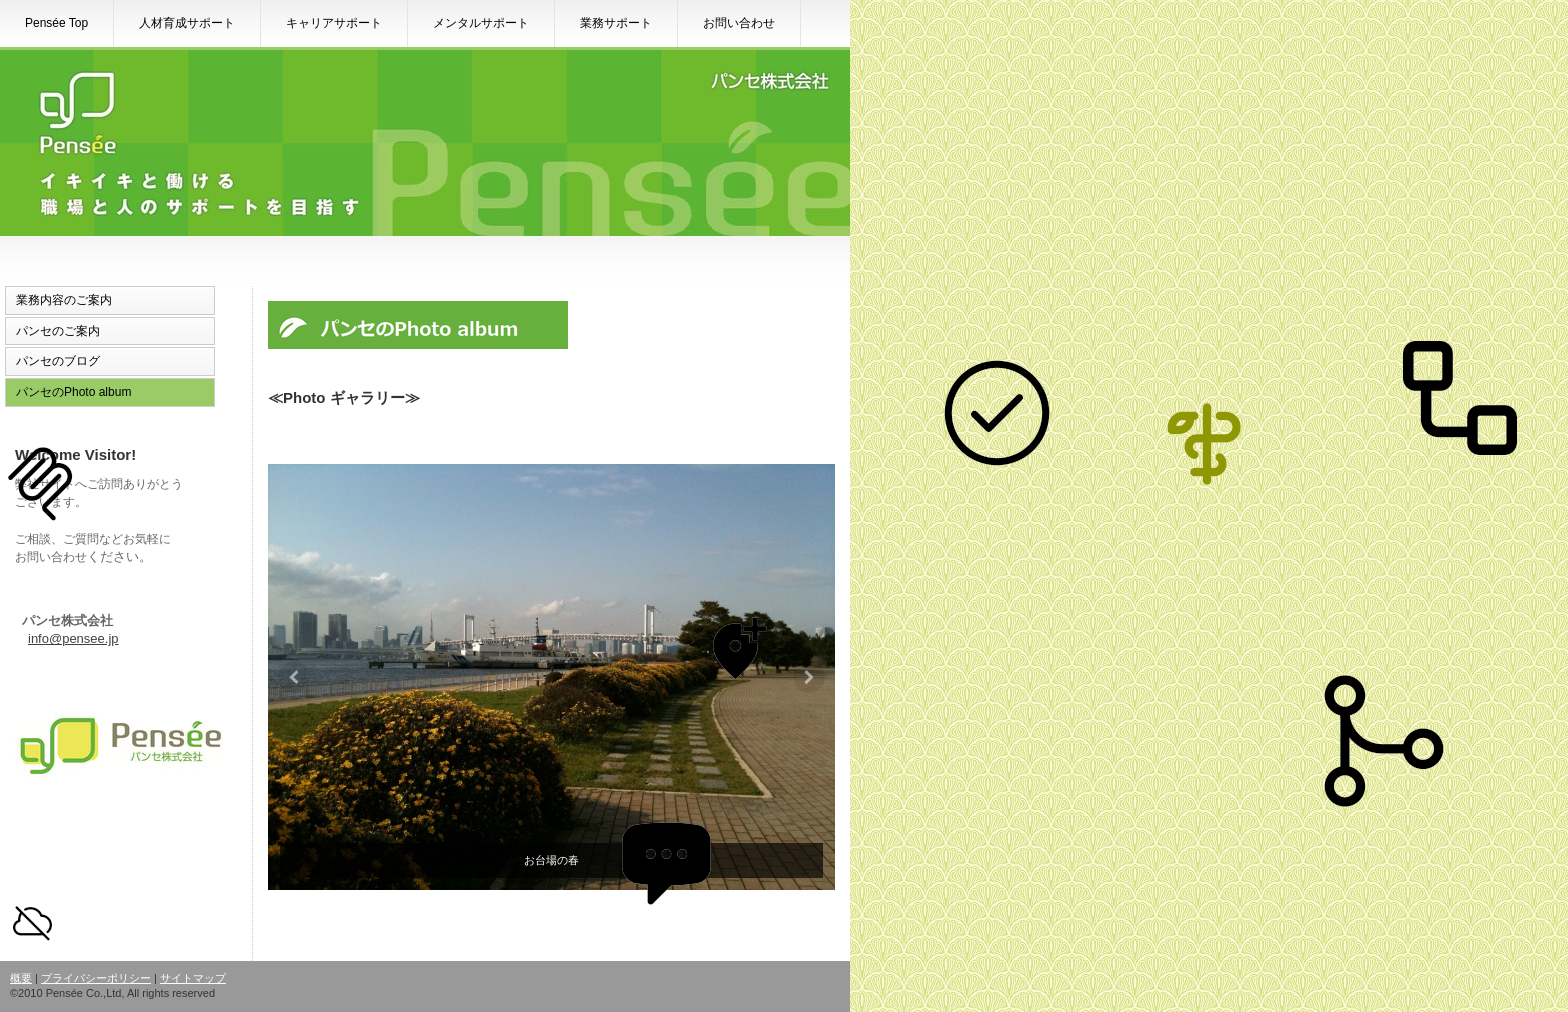 The height and width of the screenshot is (1012, 1568). Describe the element at coordinates (666, 863) in the screenshot. I see `open chat or messaging` at that location.